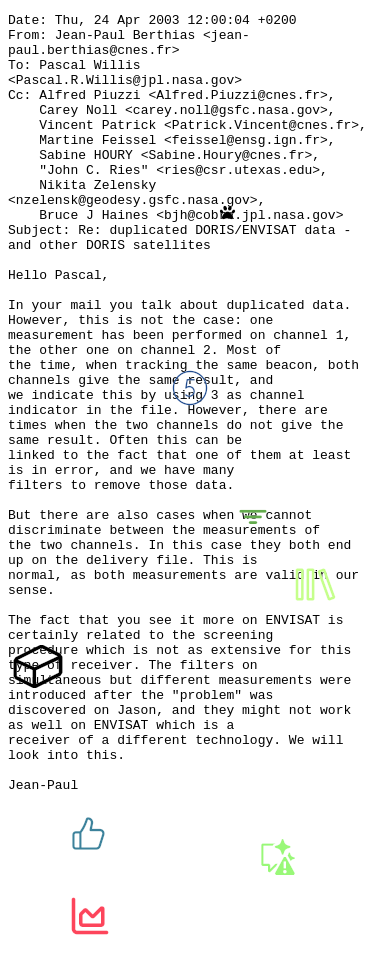 The height and width of the screenshot is (962, 375). I want to click on access pet-related features or settings, so click(227, 212).